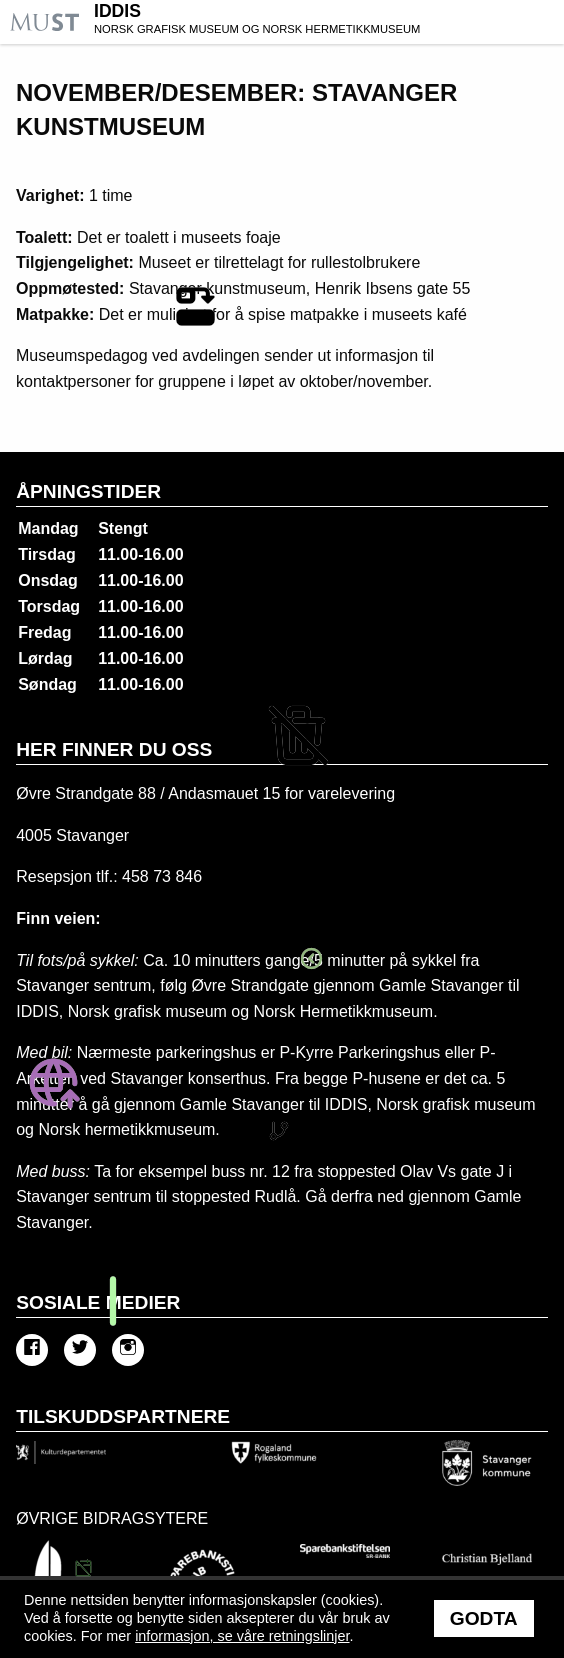  What do you see at coordinates (298, 735) in the screenshot?
I see `delete function is disabled or unavailable` at bounding box center [298, 735].